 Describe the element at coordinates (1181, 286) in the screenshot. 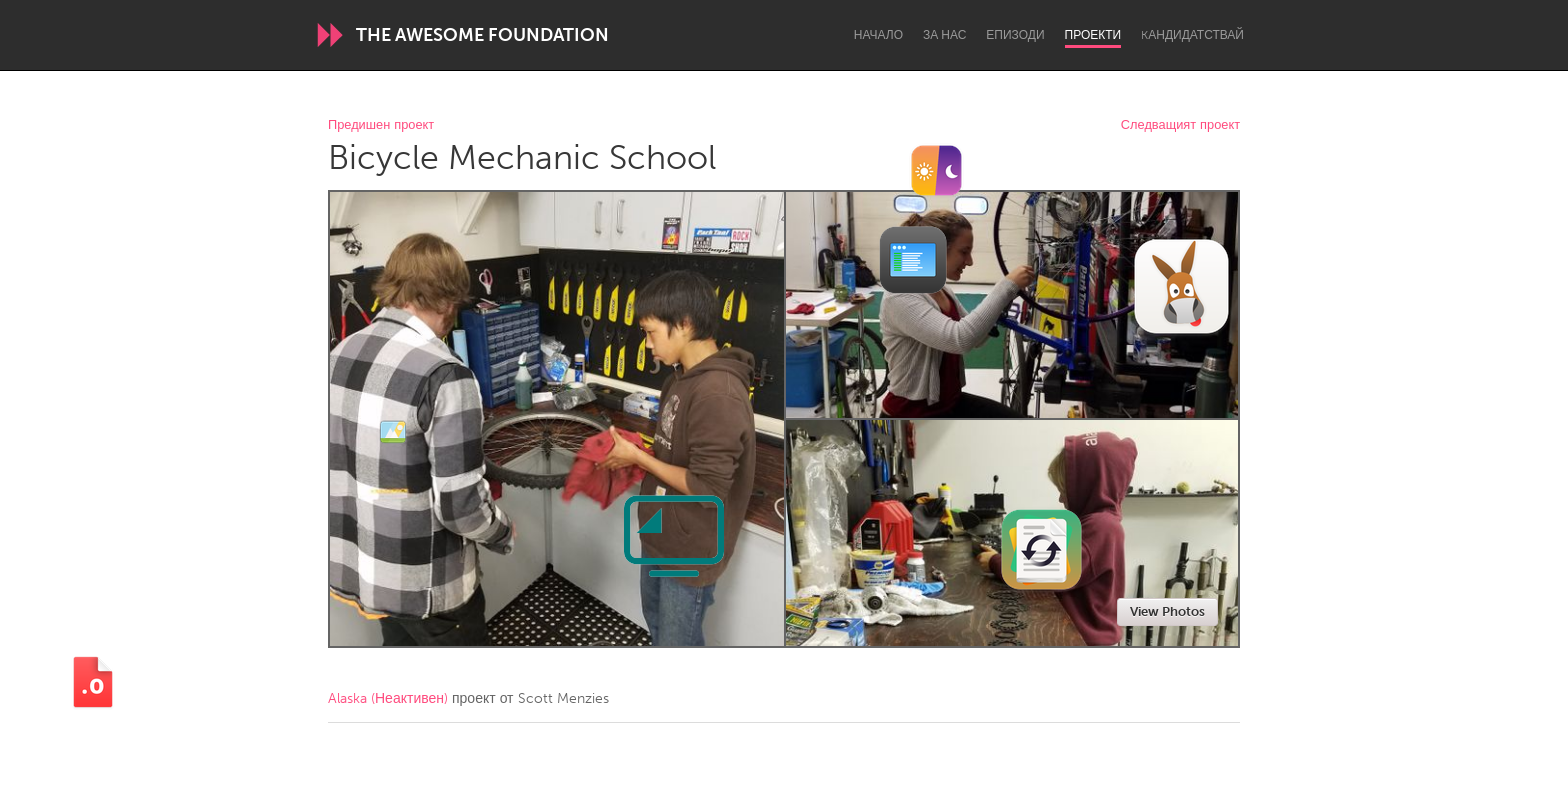

I see `launch amule file sharing application` at that location.